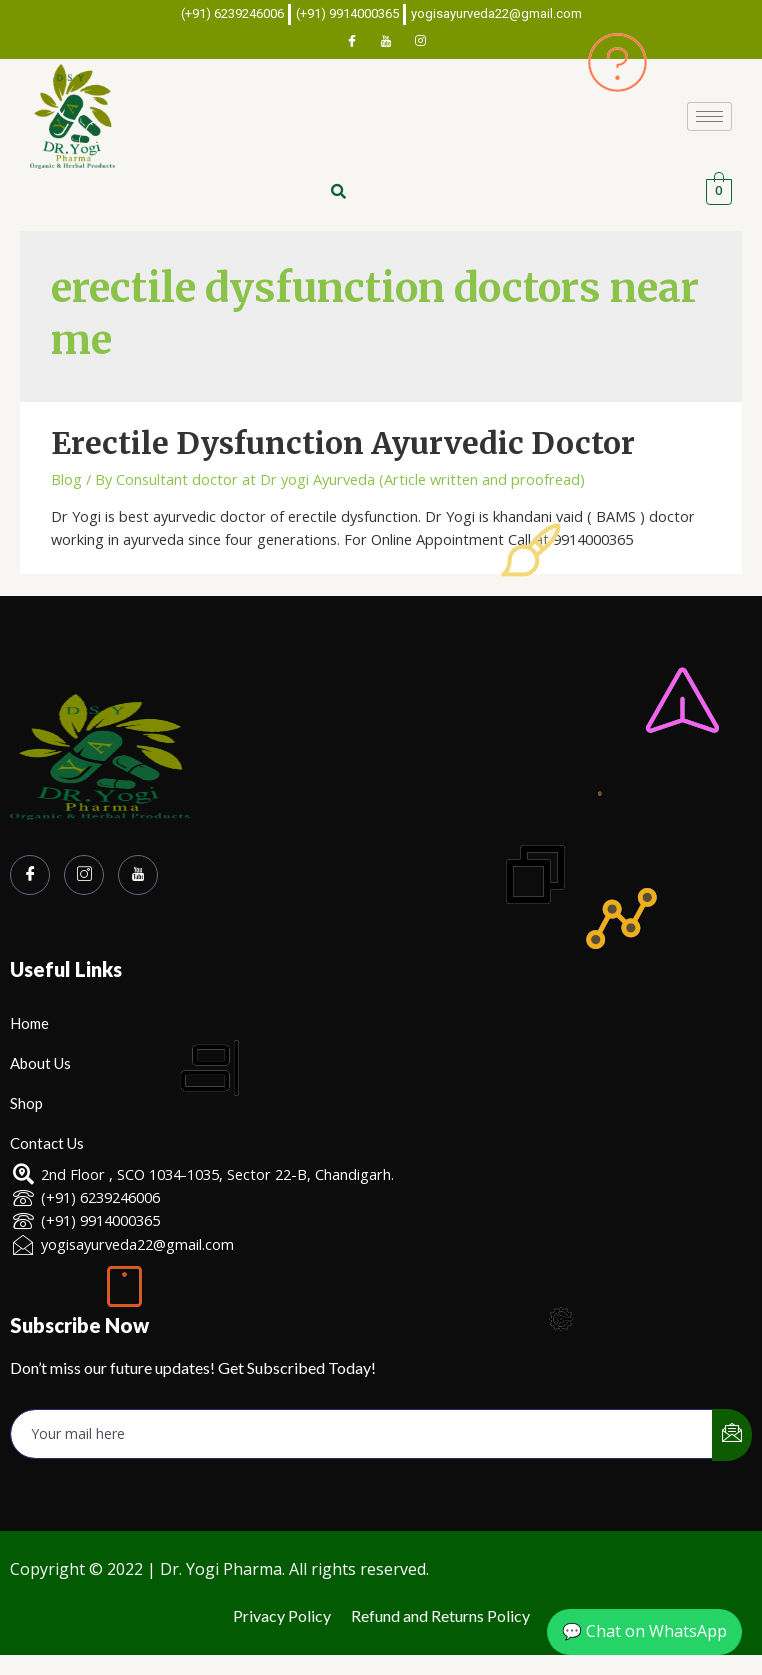 The image size is (762, 1675). I want to click on tablet device with front-facing camera, so click(124, 1286).